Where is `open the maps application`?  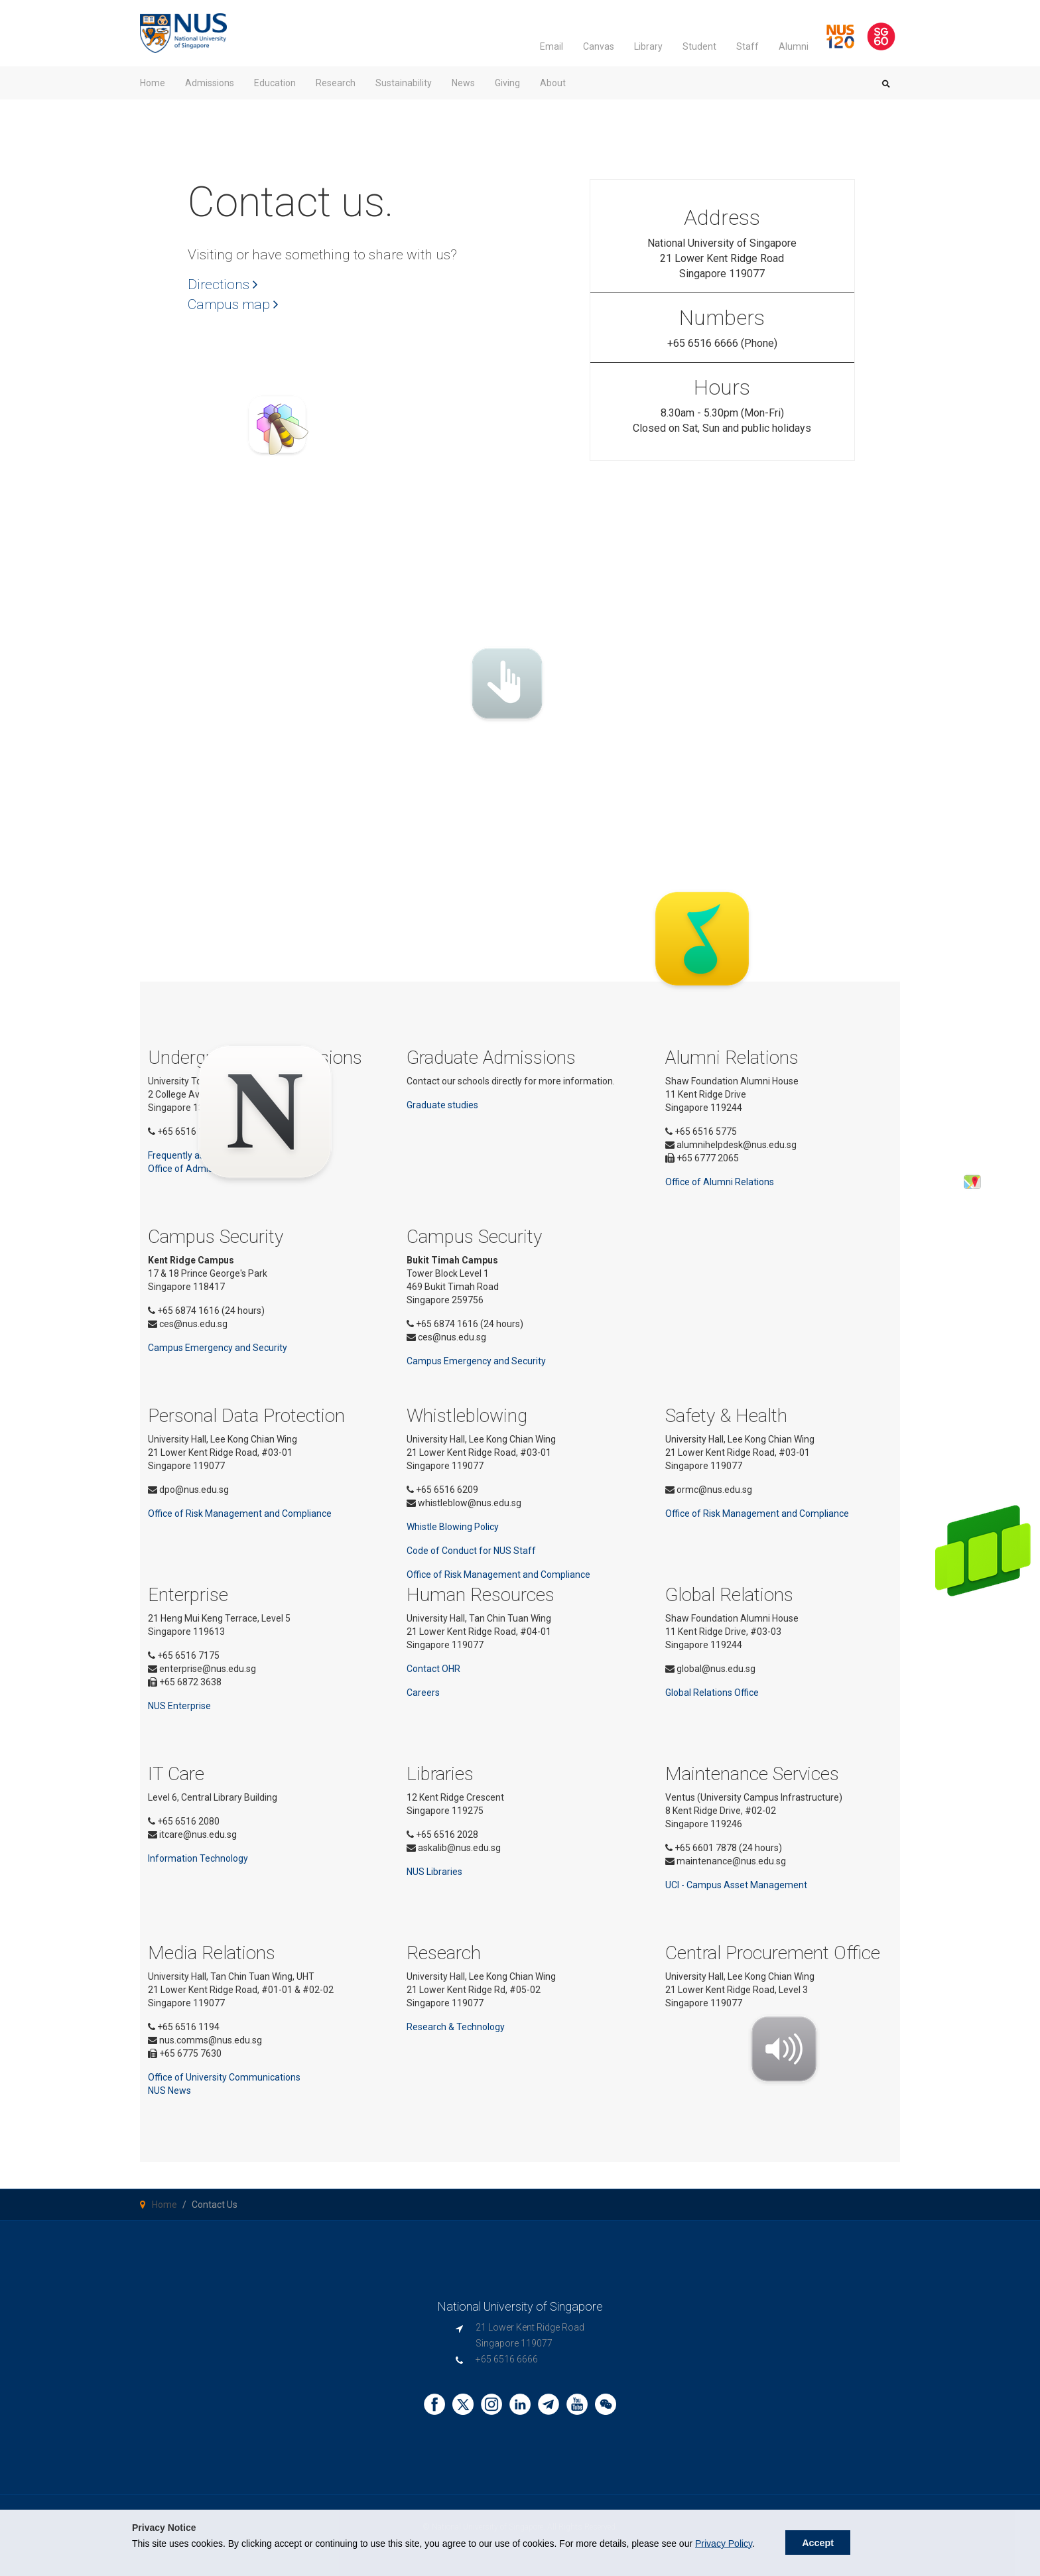 open the maps application is located at coordinates (972, 1182).